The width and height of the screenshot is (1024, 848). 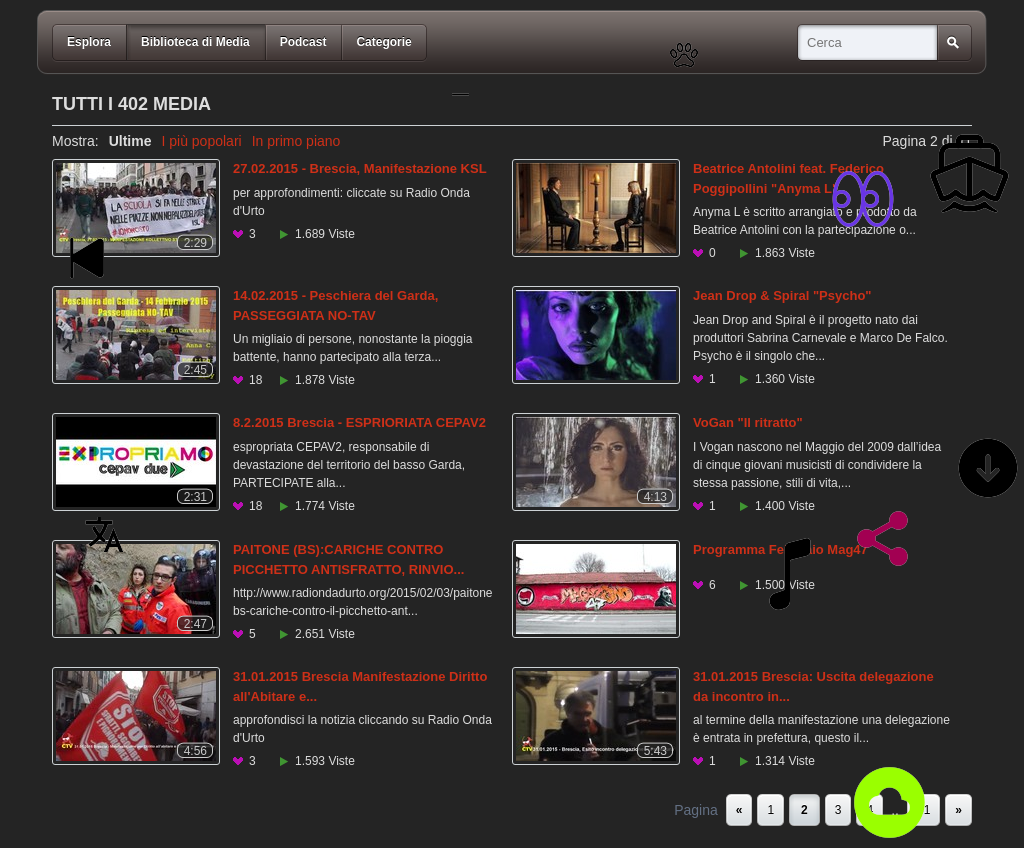 What do you see at coordinates (460, 94) in the screenshot?
I see `remove an item from a list` at bounding box center [460, 94].